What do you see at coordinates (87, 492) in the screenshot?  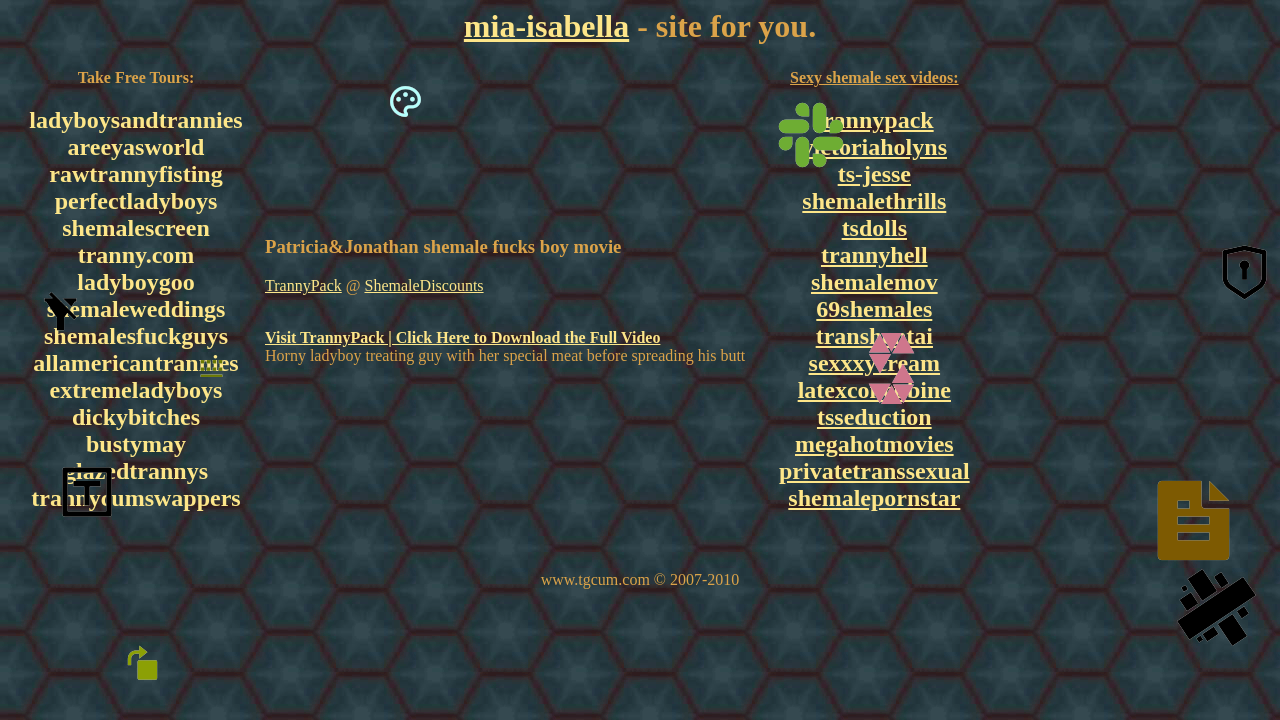 I see `insert a text box element` at bounding box center [87, 492].